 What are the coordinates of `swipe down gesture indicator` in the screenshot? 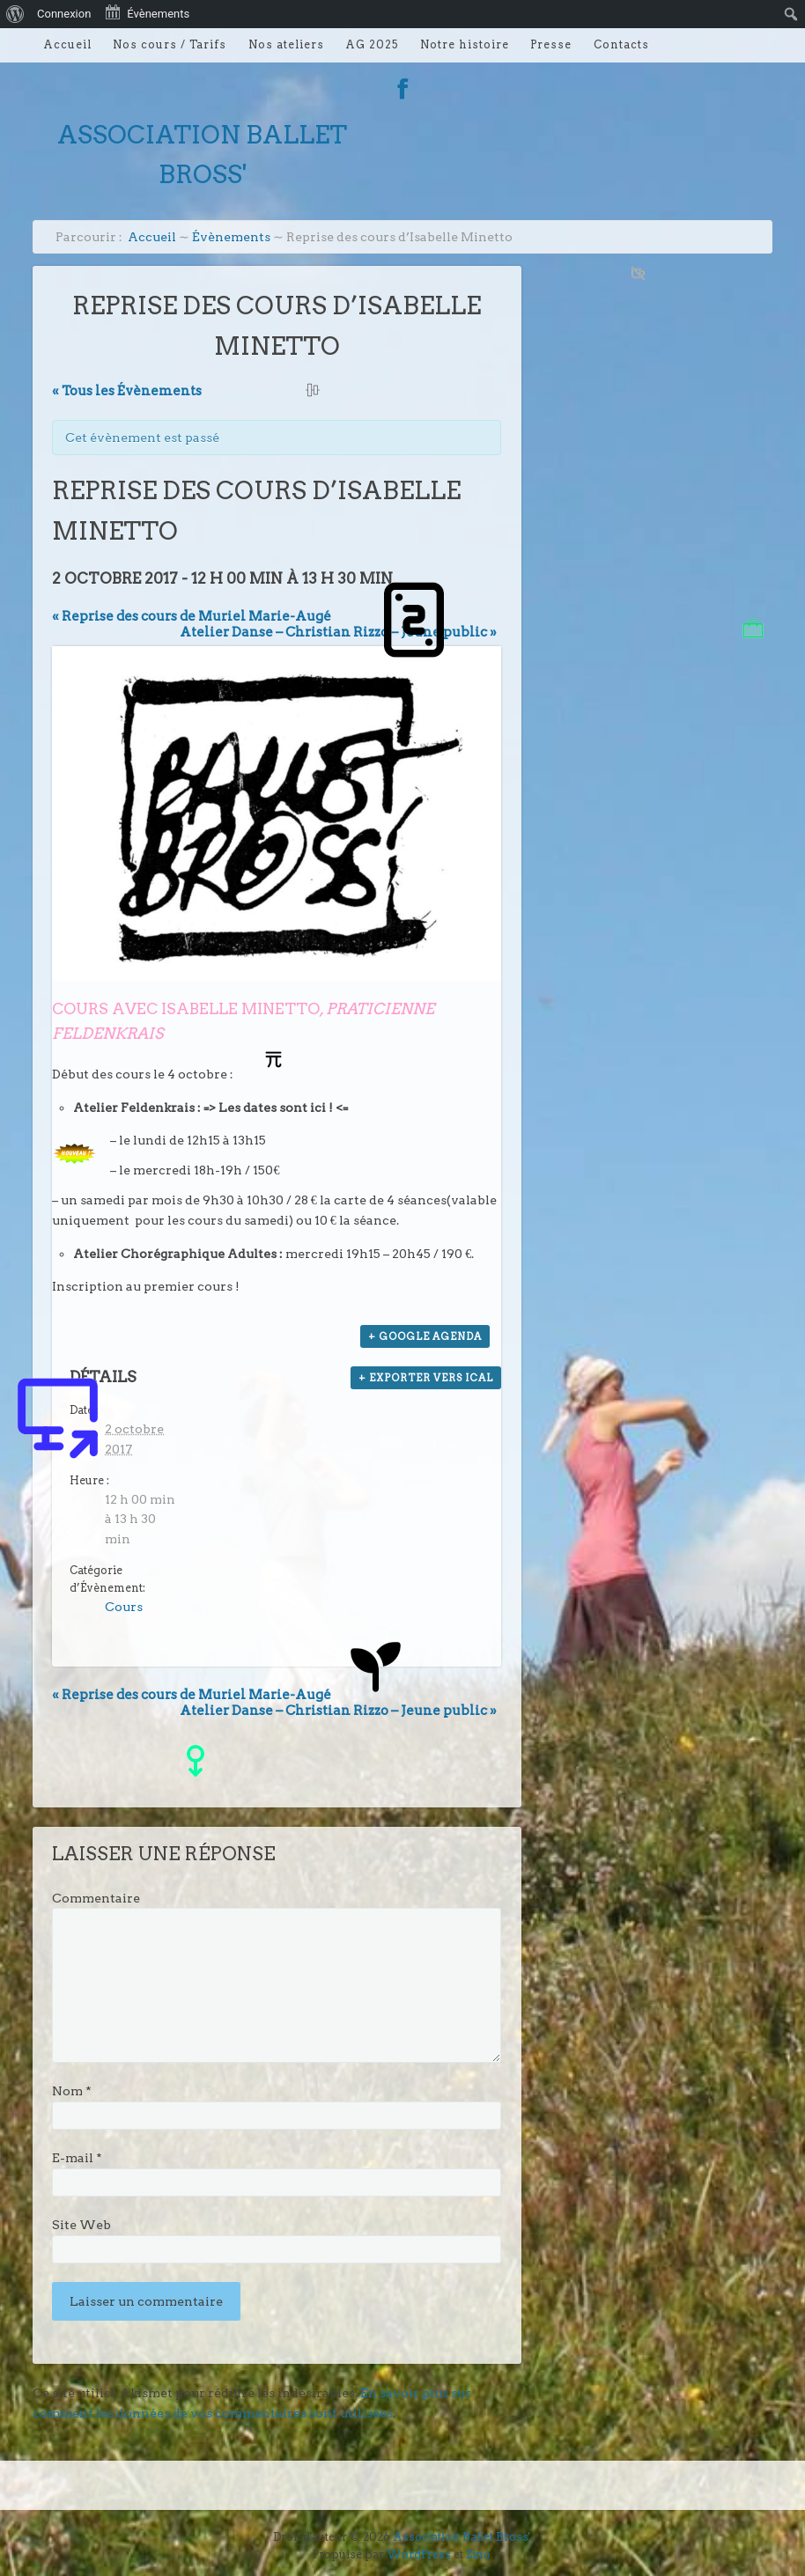 It's located at (196, 1761).